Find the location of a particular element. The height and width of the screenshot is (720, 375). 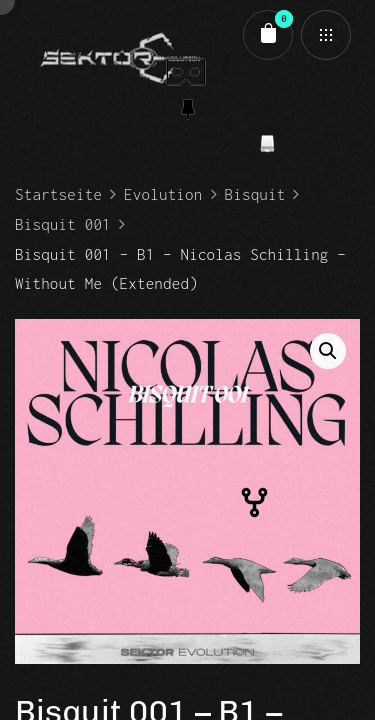

launch VR or virtual reality mode is located at coordinates (186, 72).